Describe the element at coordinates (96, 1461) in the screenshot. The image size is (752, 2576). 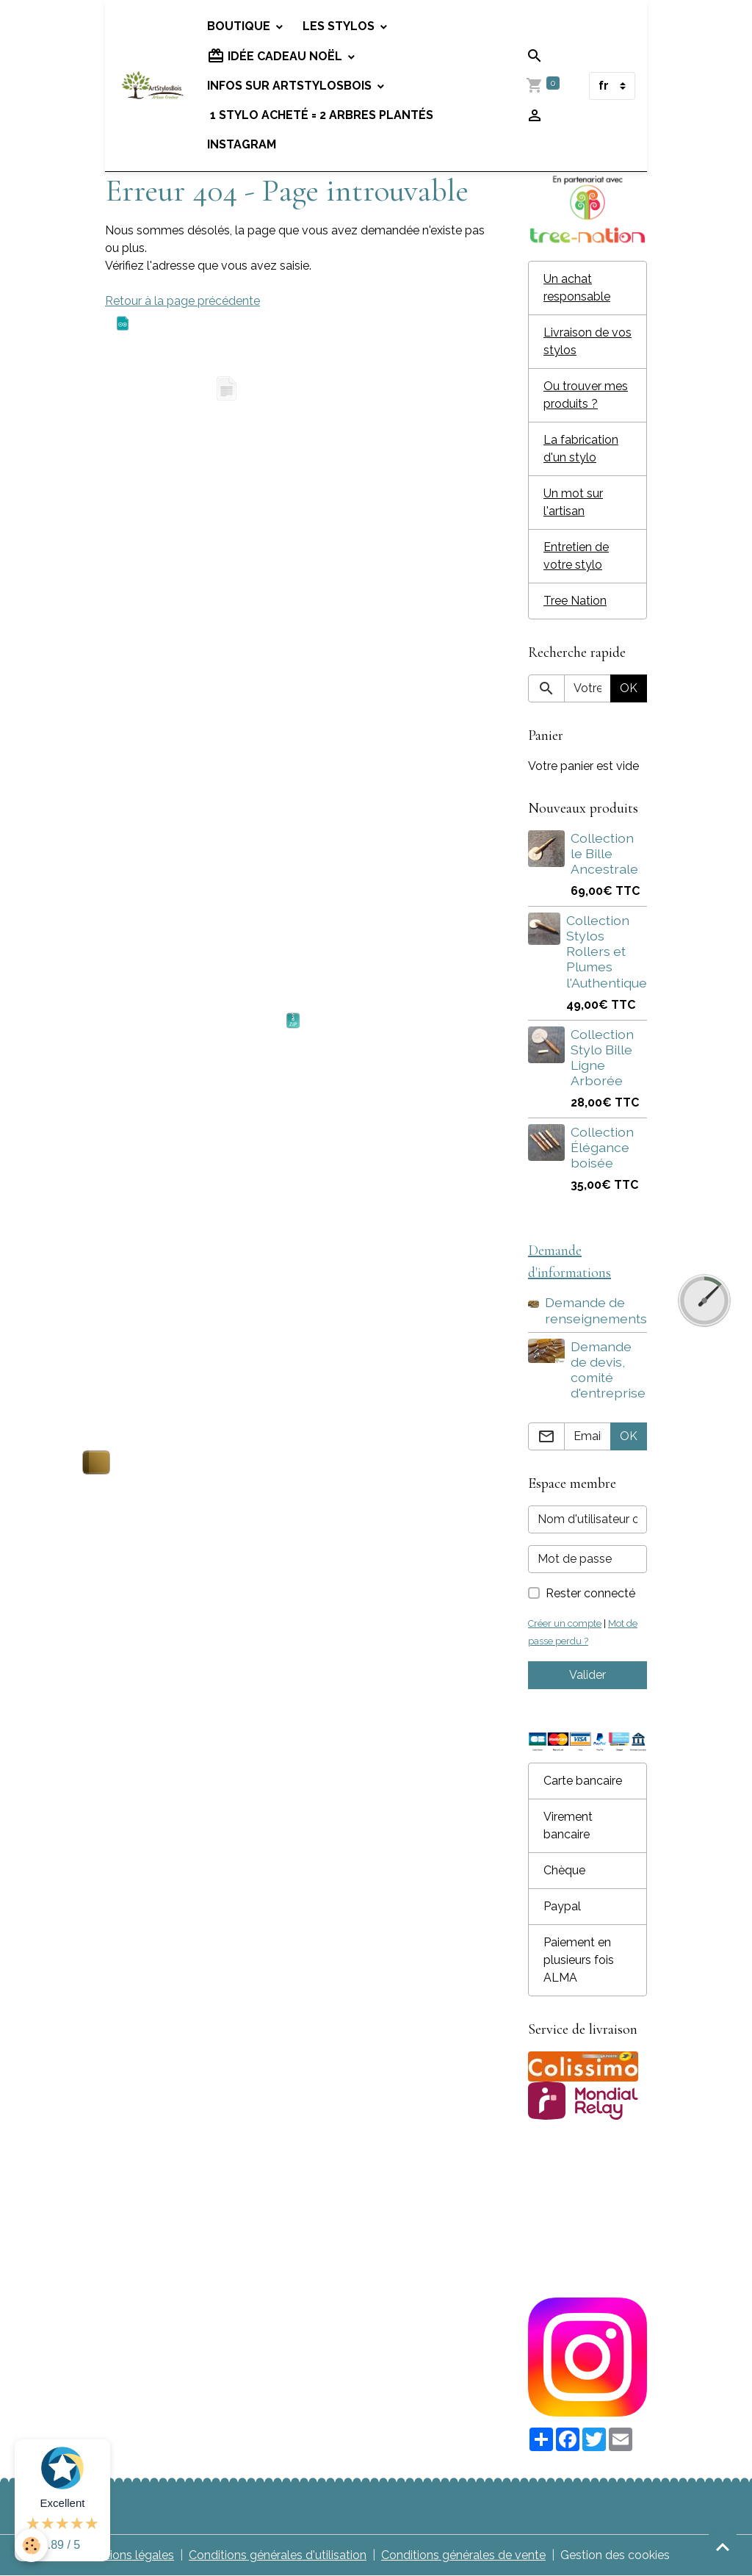
I see `access your desktop folder` at that location.